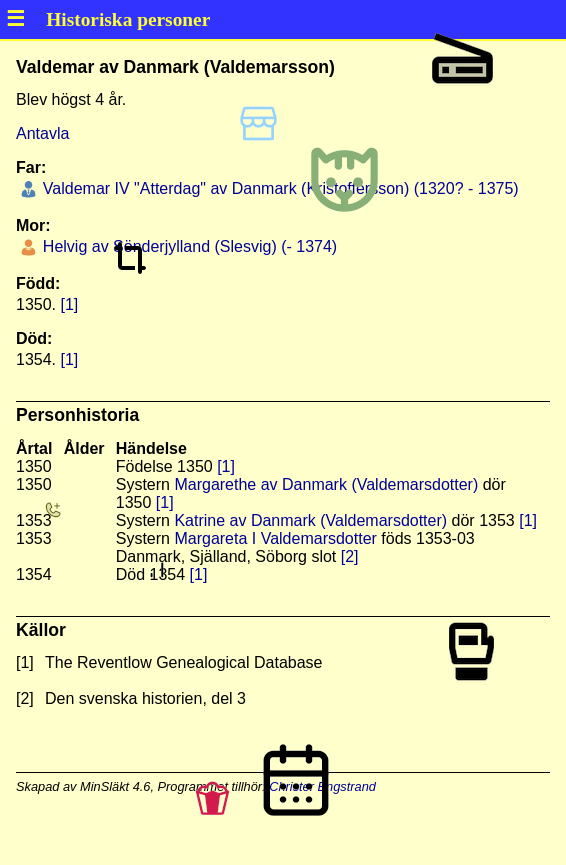  I want to click on indicates weak cellular signal strength, so click(175, 557).